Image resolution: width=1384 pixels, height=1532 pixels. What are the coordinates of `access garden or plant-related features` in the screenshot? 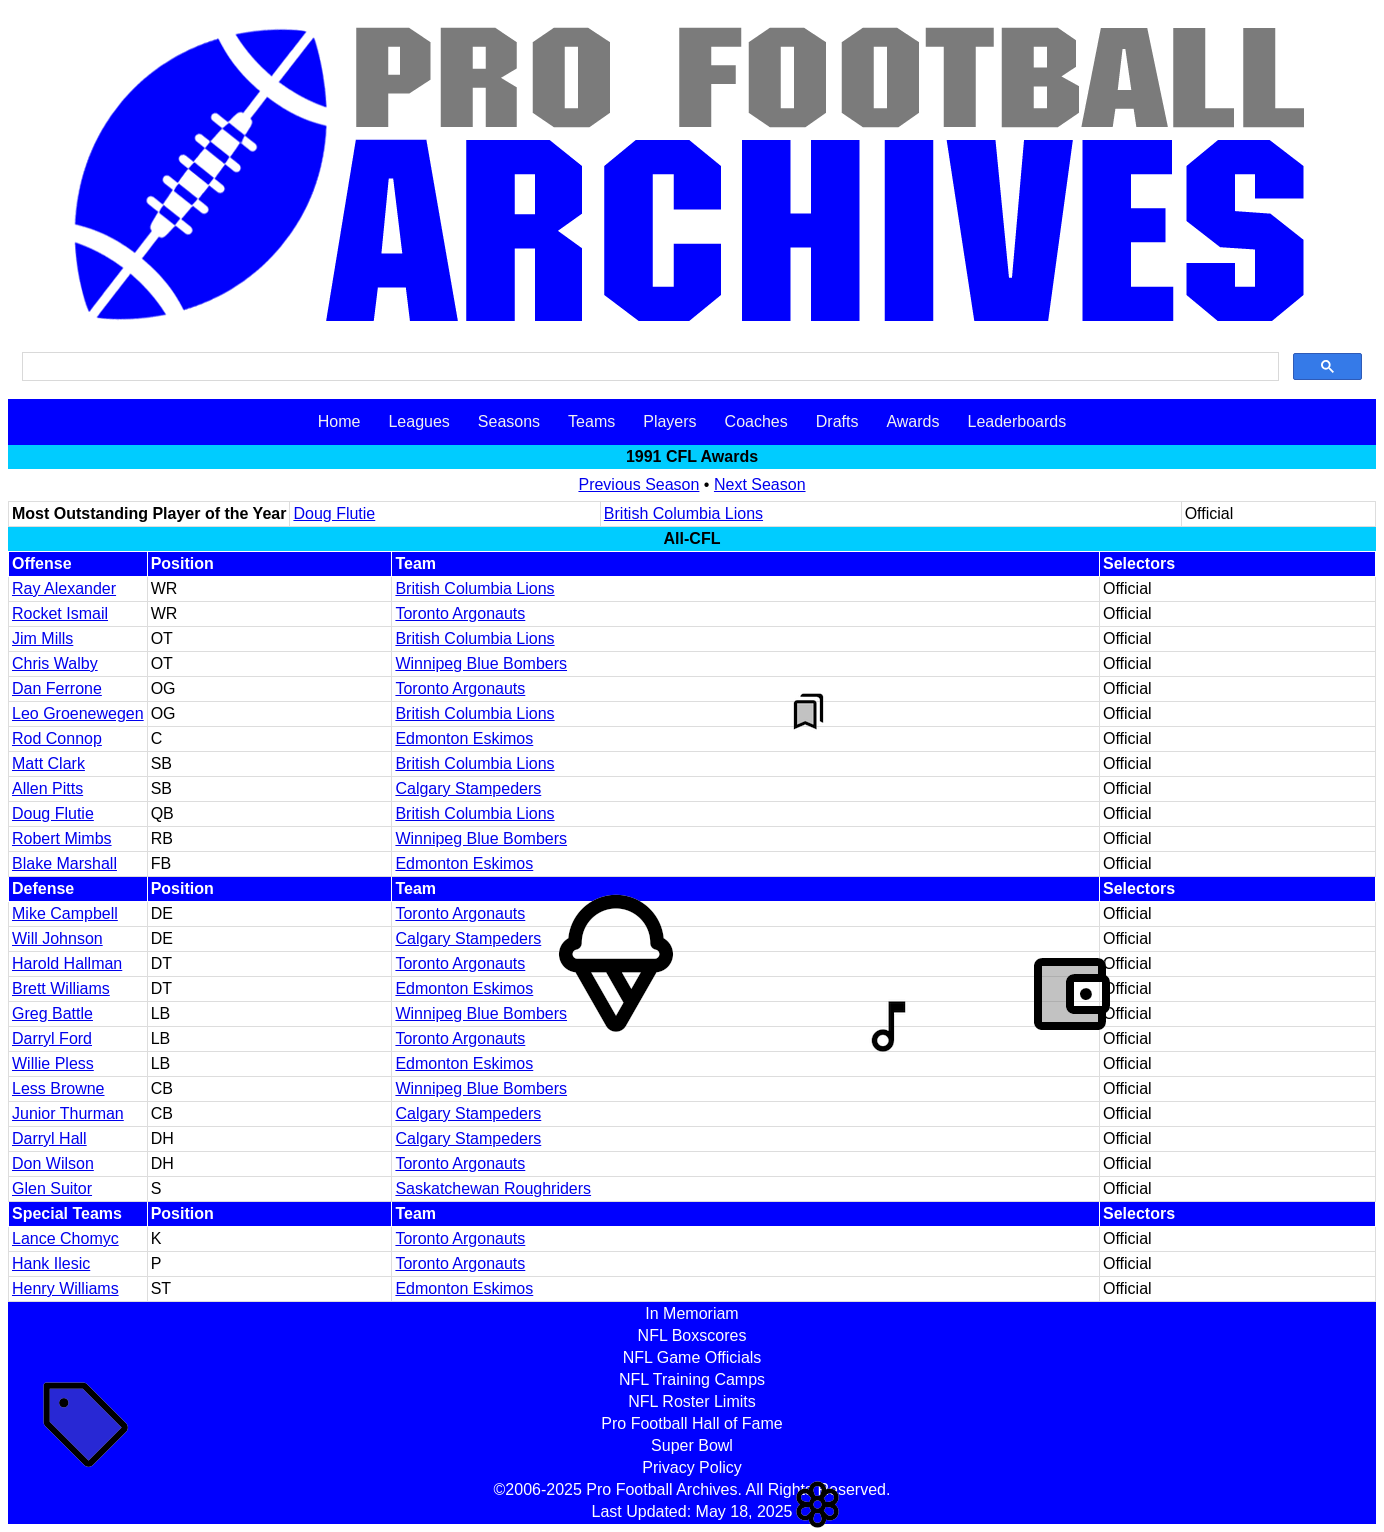 It's located at (817, 1504).